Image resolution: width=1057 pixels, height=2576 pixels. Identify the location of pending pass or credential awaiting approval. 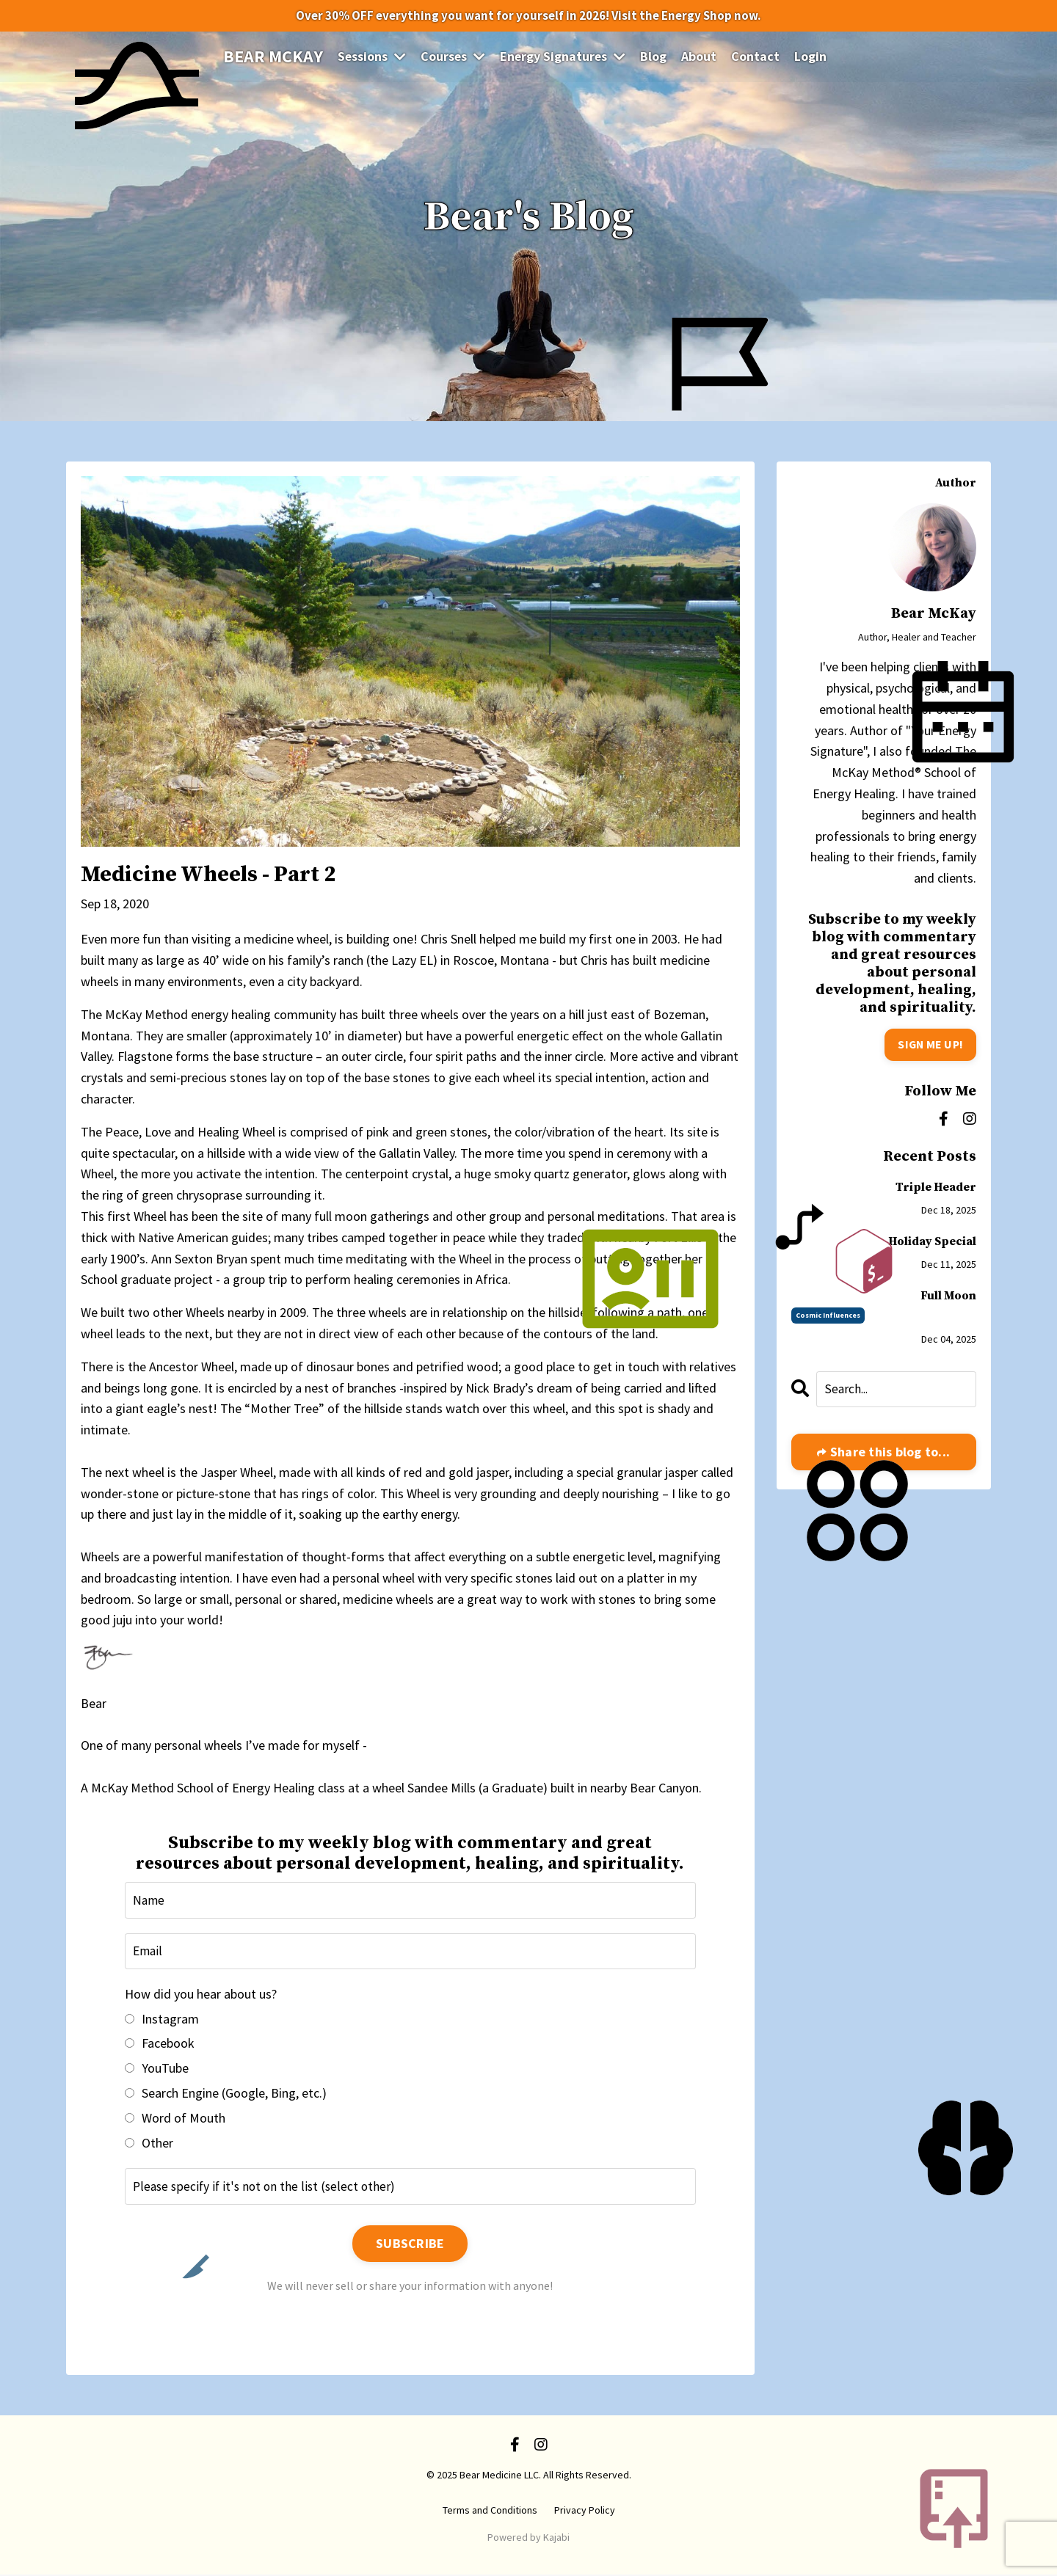
(650, 1279).